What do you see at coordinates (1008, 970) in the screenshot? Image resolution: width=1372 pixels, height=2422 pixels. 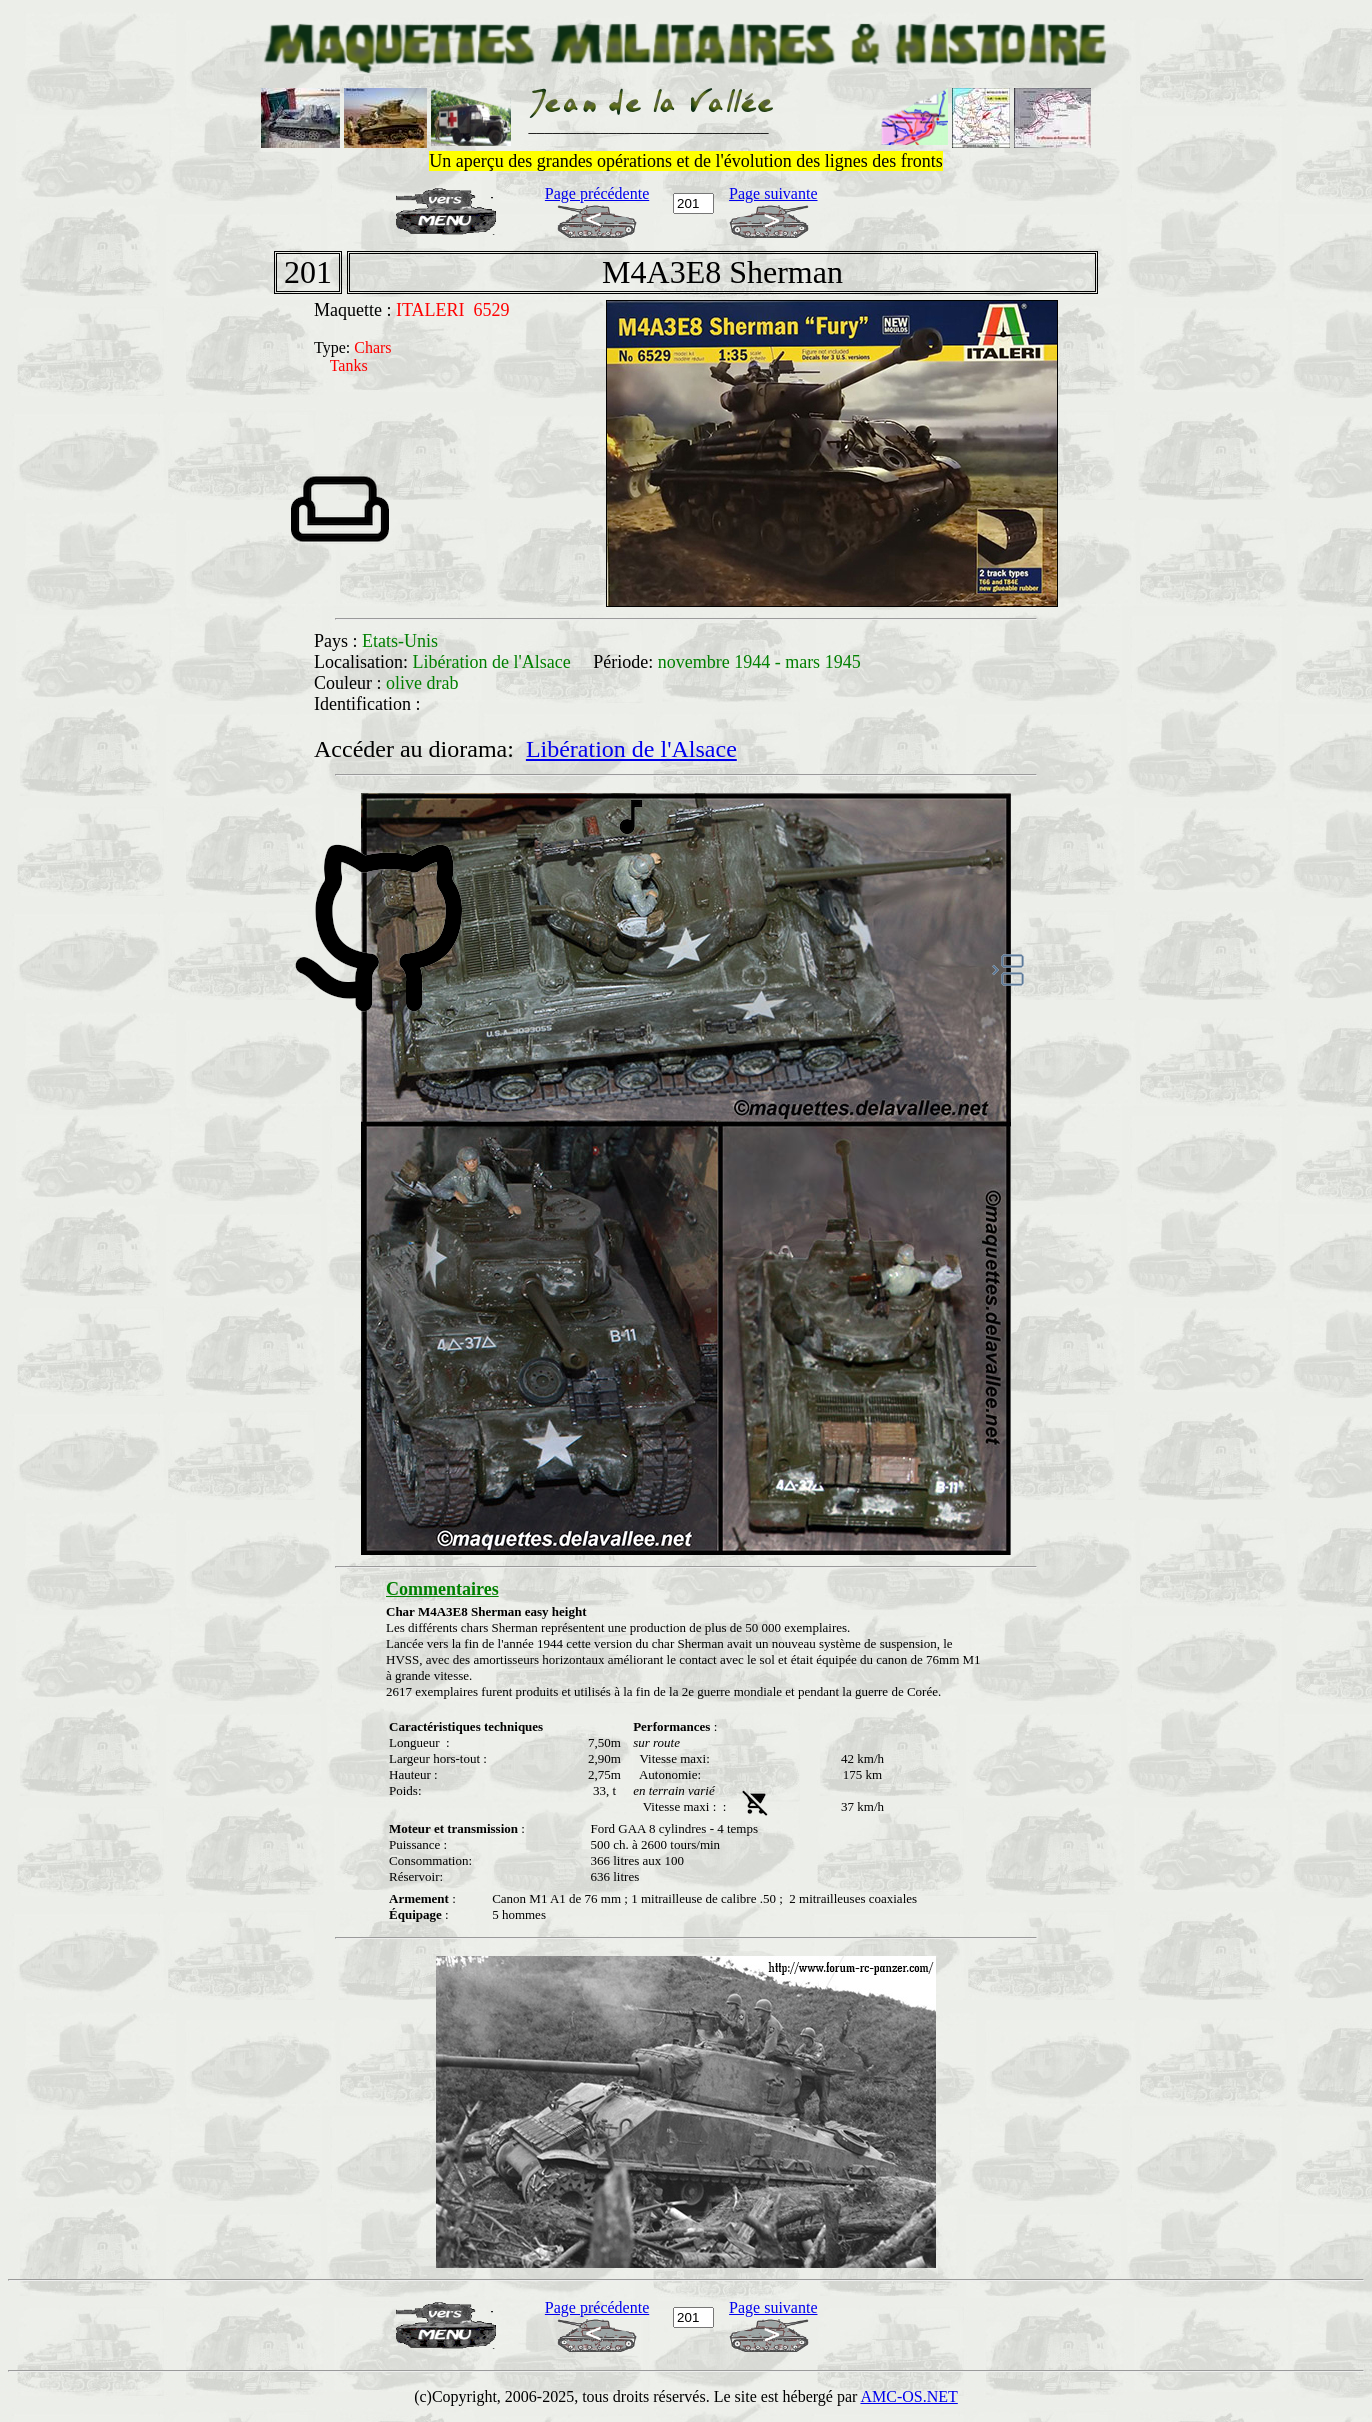 I see `insert a new item between existing elements` at bounding box center [1008, 970].